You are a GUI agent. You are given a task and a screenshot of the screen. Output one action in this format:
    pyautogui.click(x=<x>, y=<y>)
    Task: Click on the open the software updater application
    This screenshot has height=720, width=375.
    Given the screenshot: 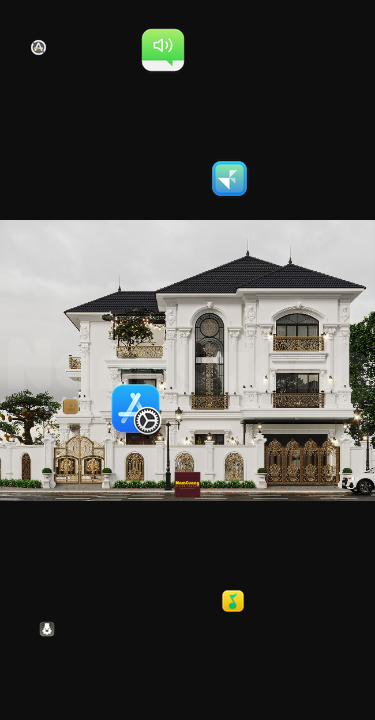 What is the action you would take?
    pyautogui.click(x=38, y=47)
    